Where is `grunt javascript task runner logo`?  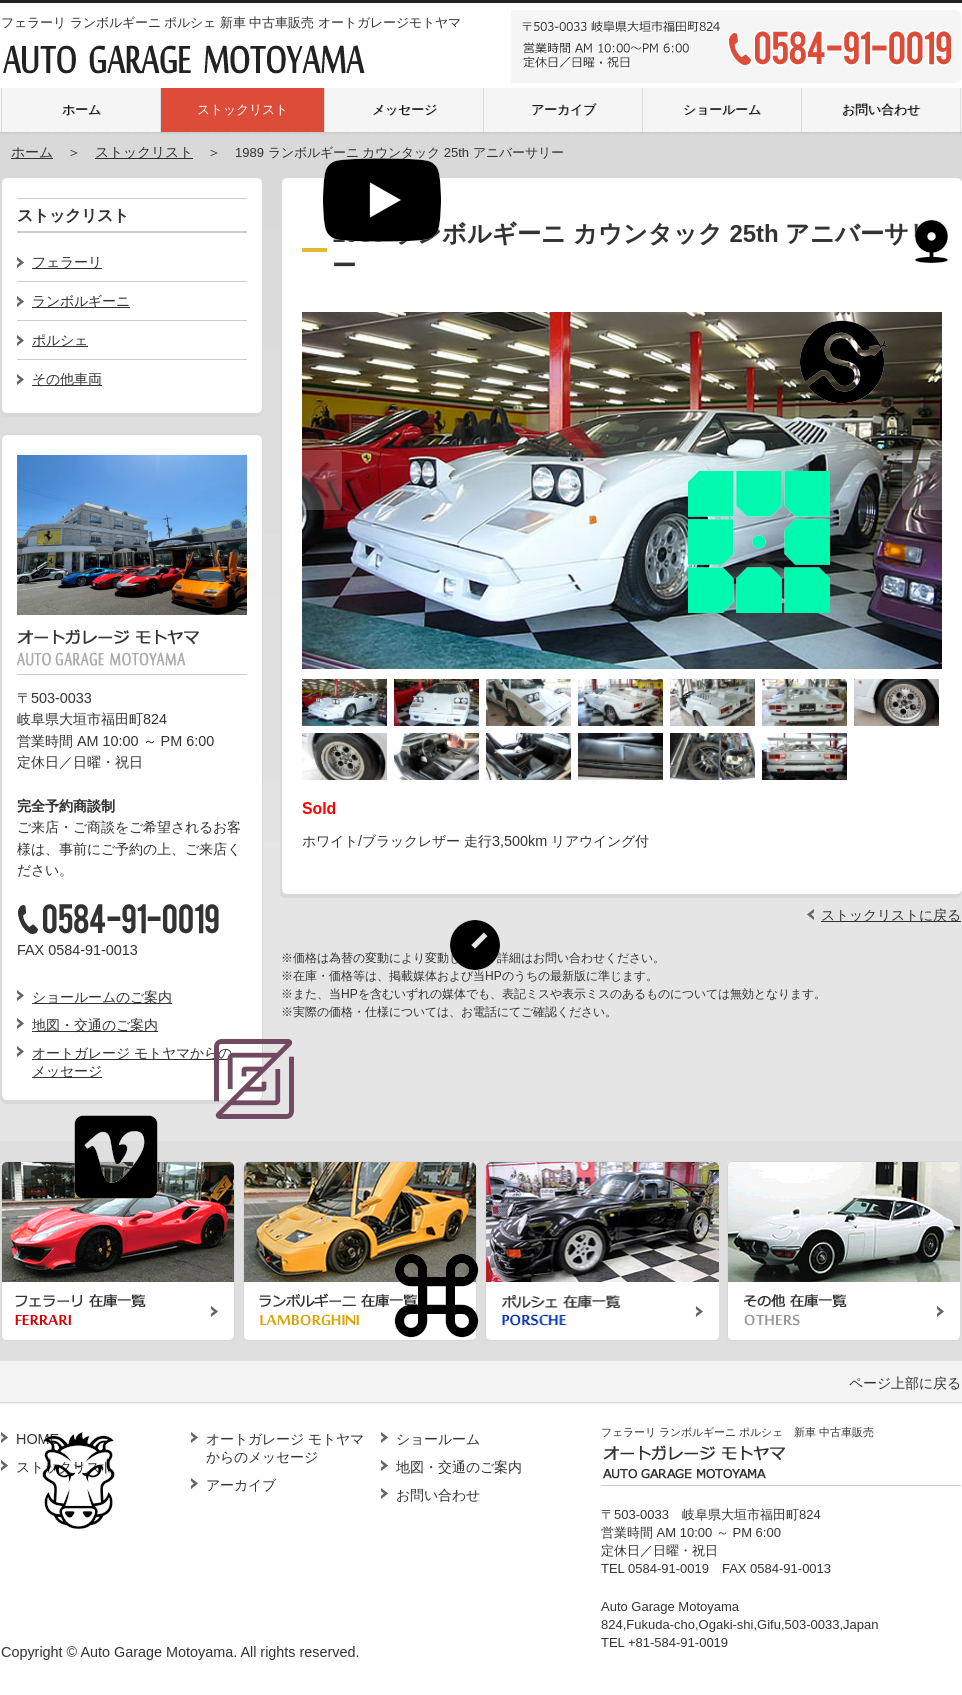
grunt javascript task runner logo is located at coordinates (78, 1480).